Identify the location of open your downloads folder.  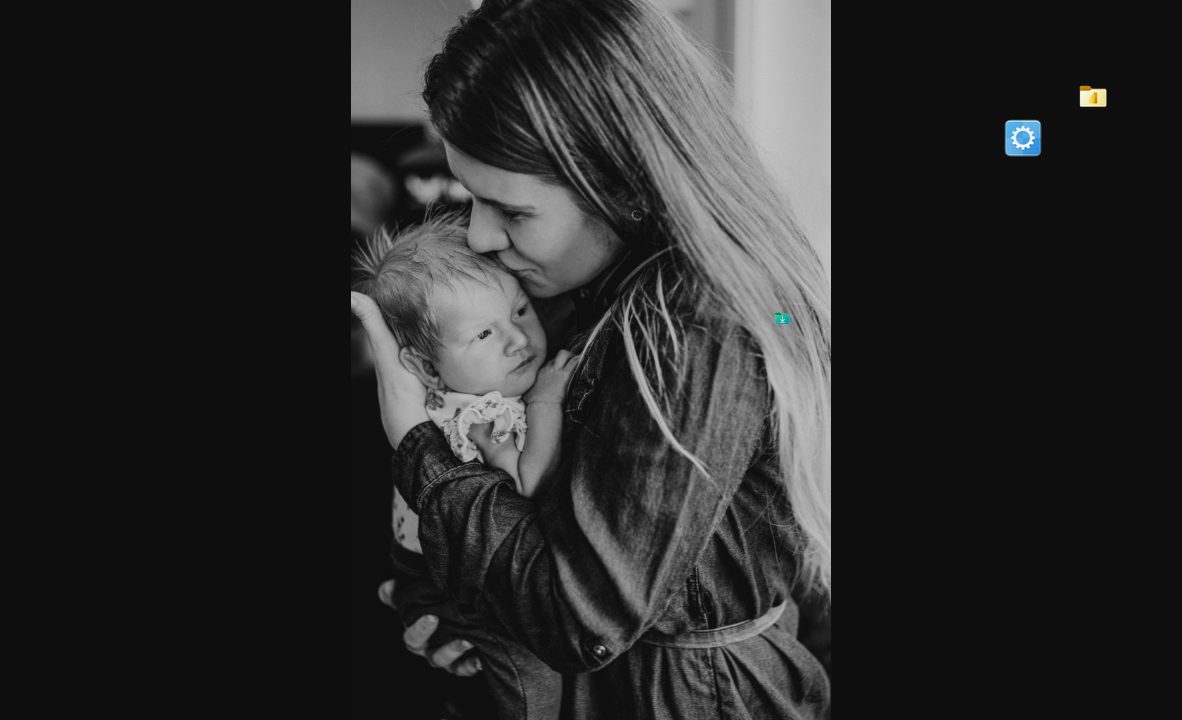
(782, 318).